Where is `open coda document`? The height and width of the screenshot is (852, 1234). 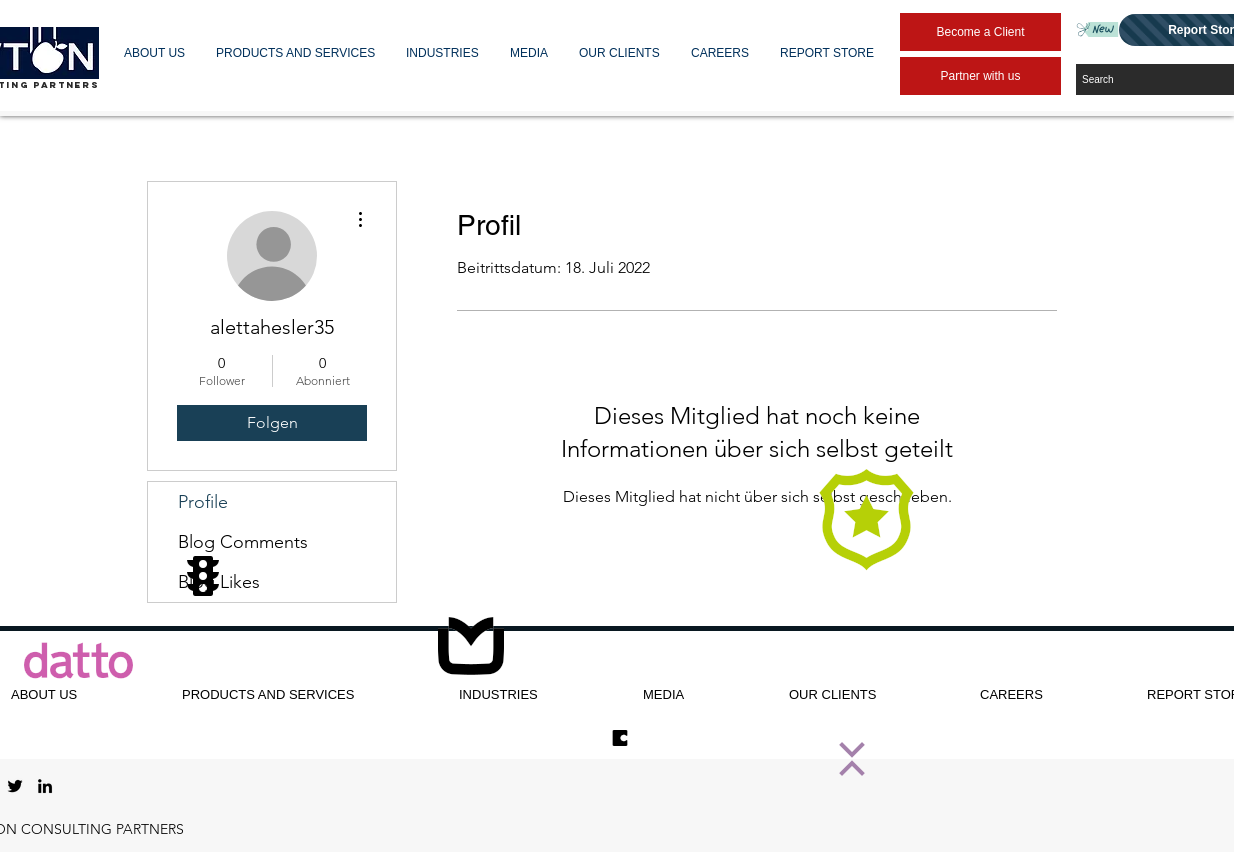 open coda document is located at coordinates (620, 738).